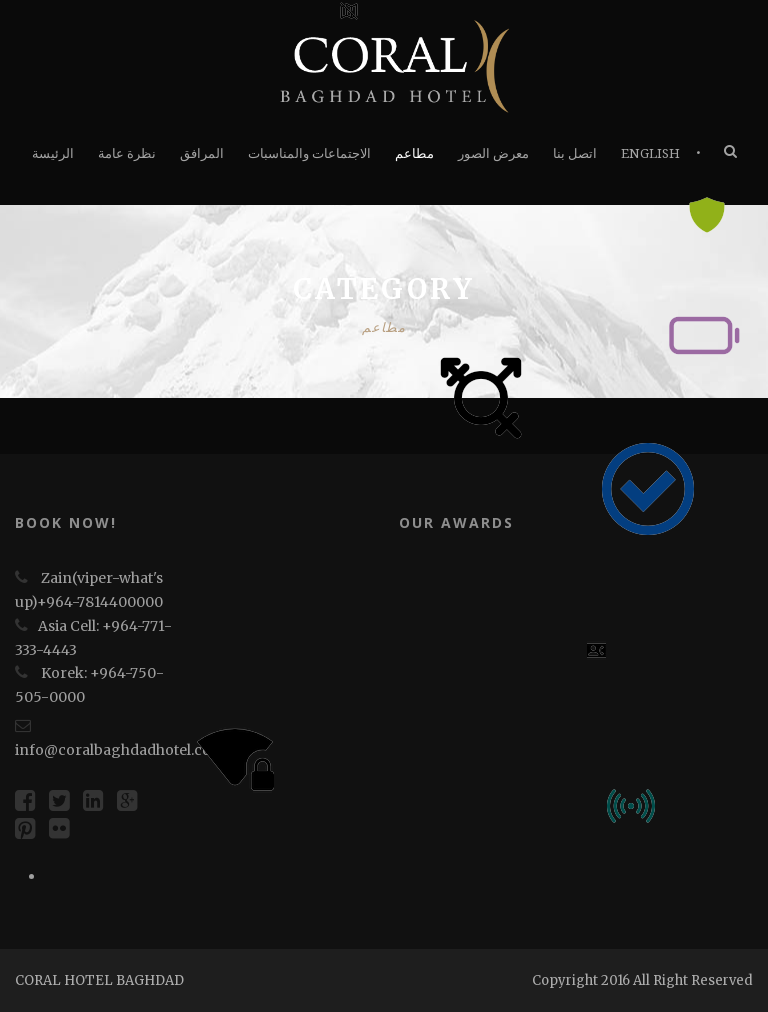 Image resolution: width=768 pixels, height=1012 pixels. I want to click on access security settings, so click(707, 215).